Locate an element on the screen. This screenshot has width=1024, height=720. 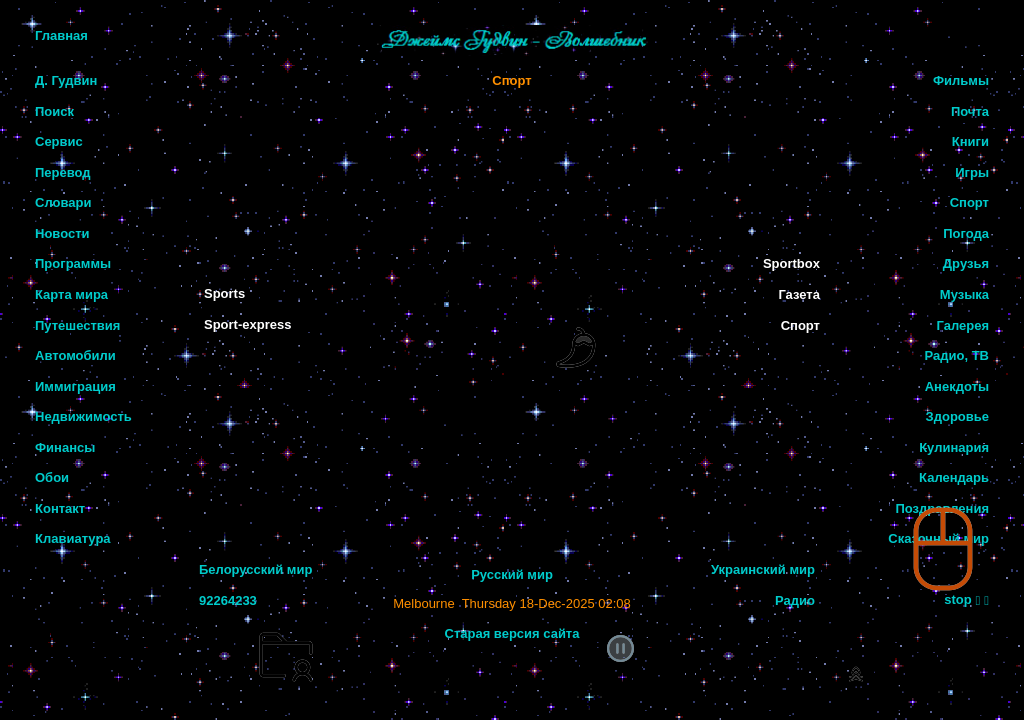
indicates spicy food or heat level is located at coordinates (578, 349).